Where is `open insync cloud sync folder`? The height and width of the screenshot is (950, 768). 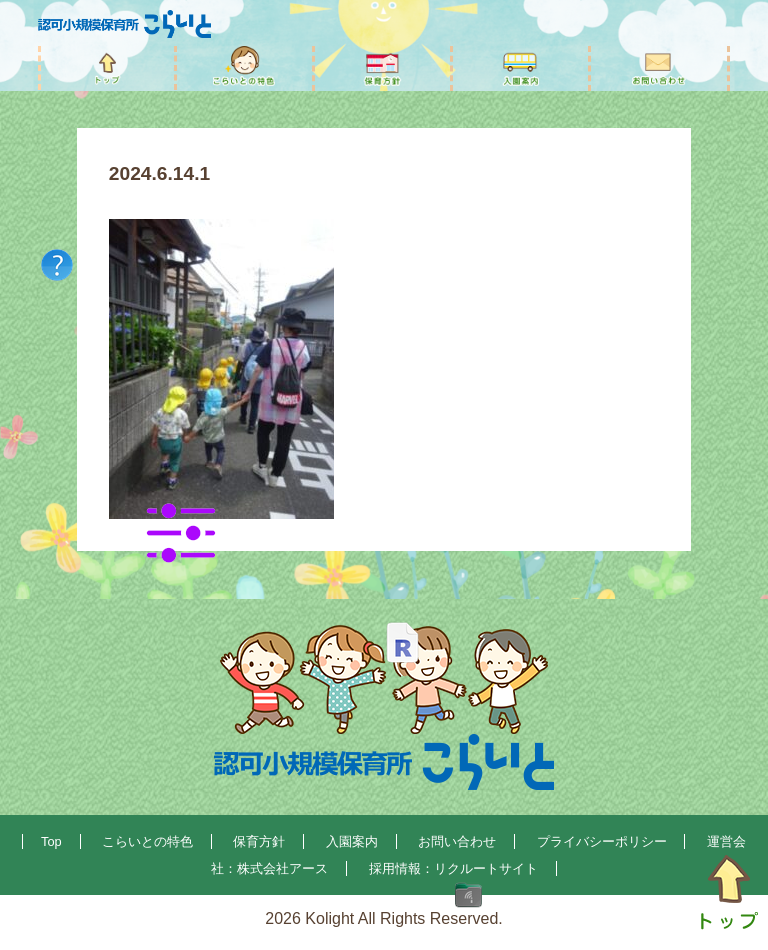
open insync cloud sync folder is located at coordinates (468, 894).